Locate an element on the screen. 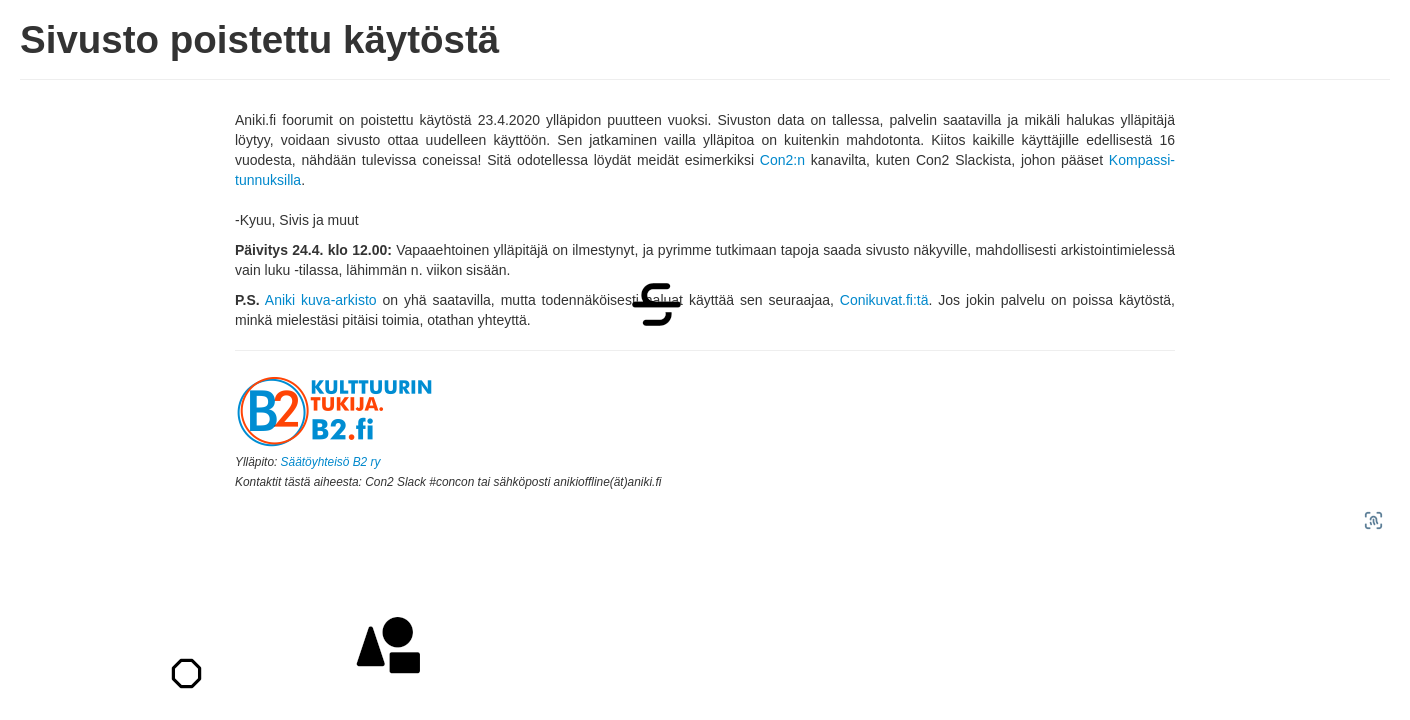  stop or halt action indicator is located at coordinates (186, 673).